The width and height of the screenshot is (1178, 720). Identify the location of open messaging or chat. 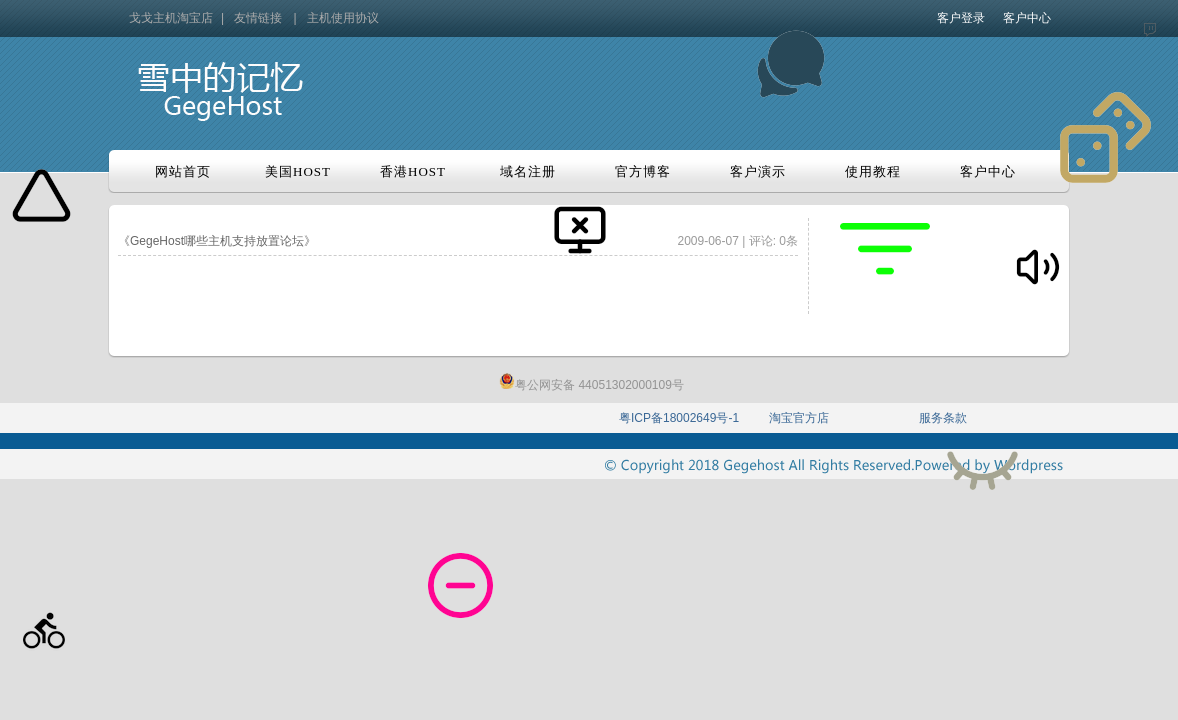
(791, 64).